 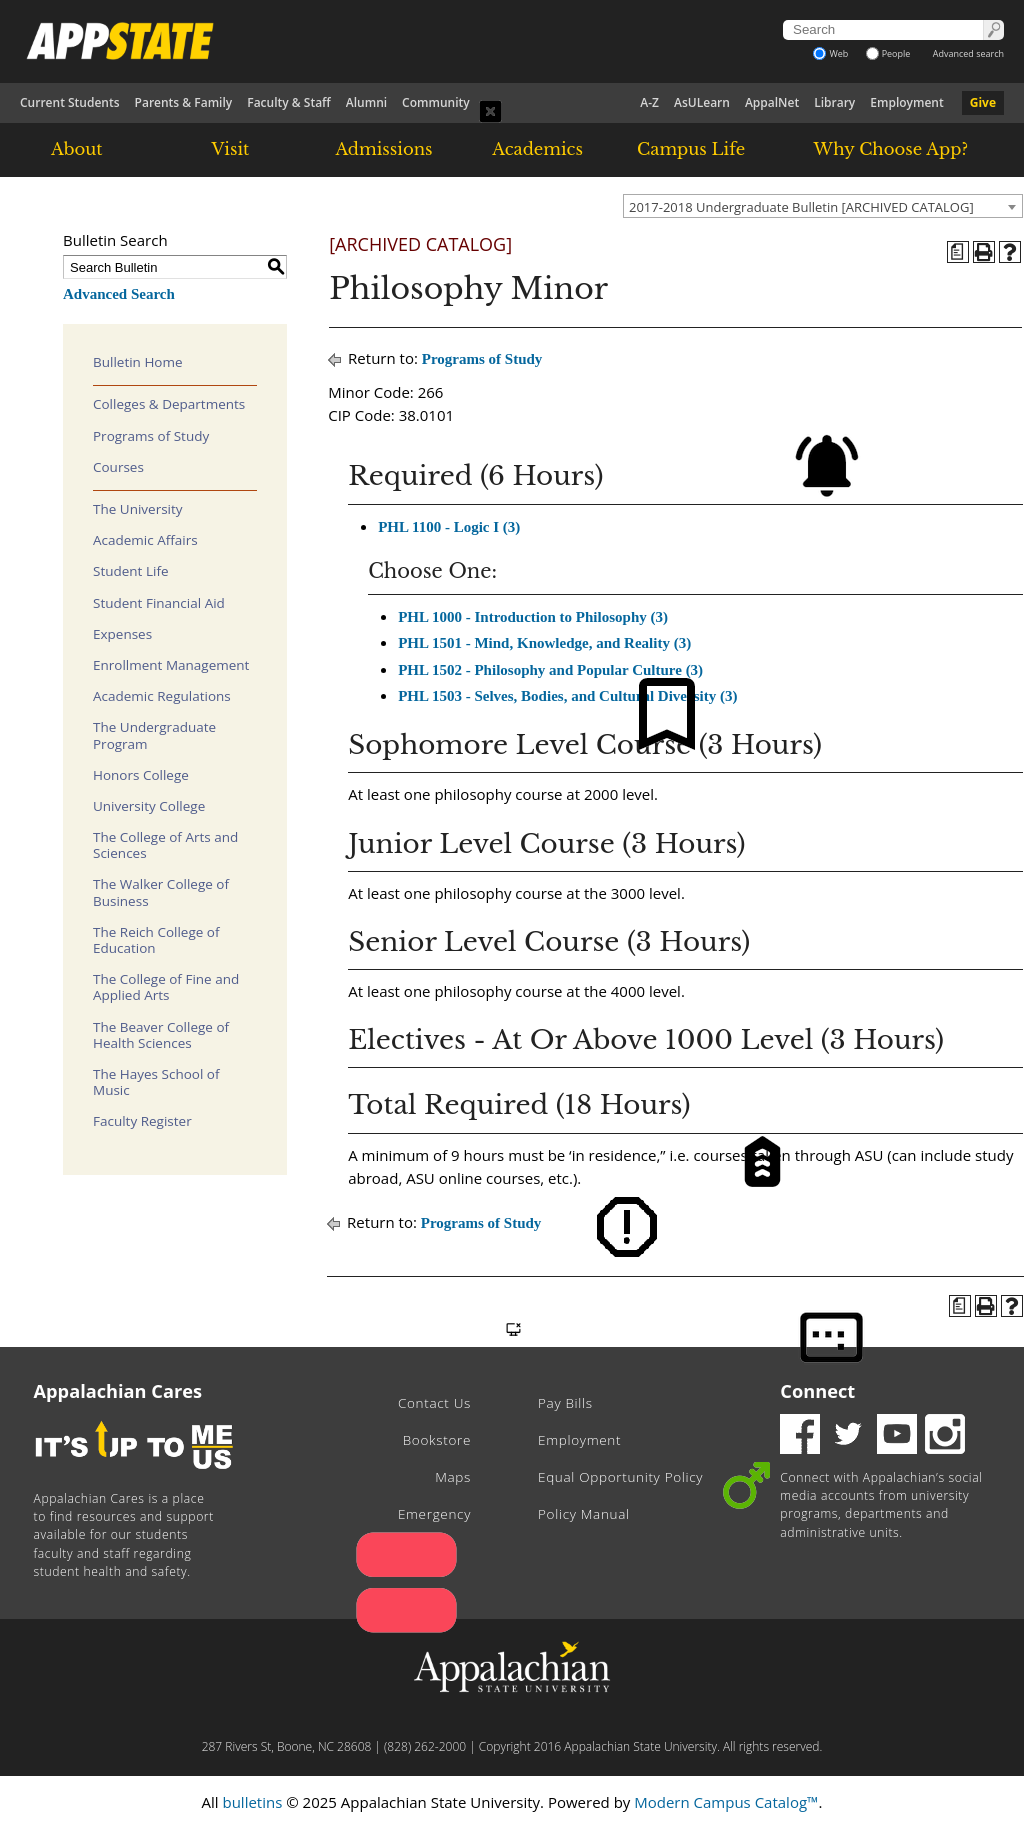 What do you see at coordinates (748, 1484) in the screenshot?
I see `indicates androgynous or non-binary gender identity` at bounding box center [748, 1484].